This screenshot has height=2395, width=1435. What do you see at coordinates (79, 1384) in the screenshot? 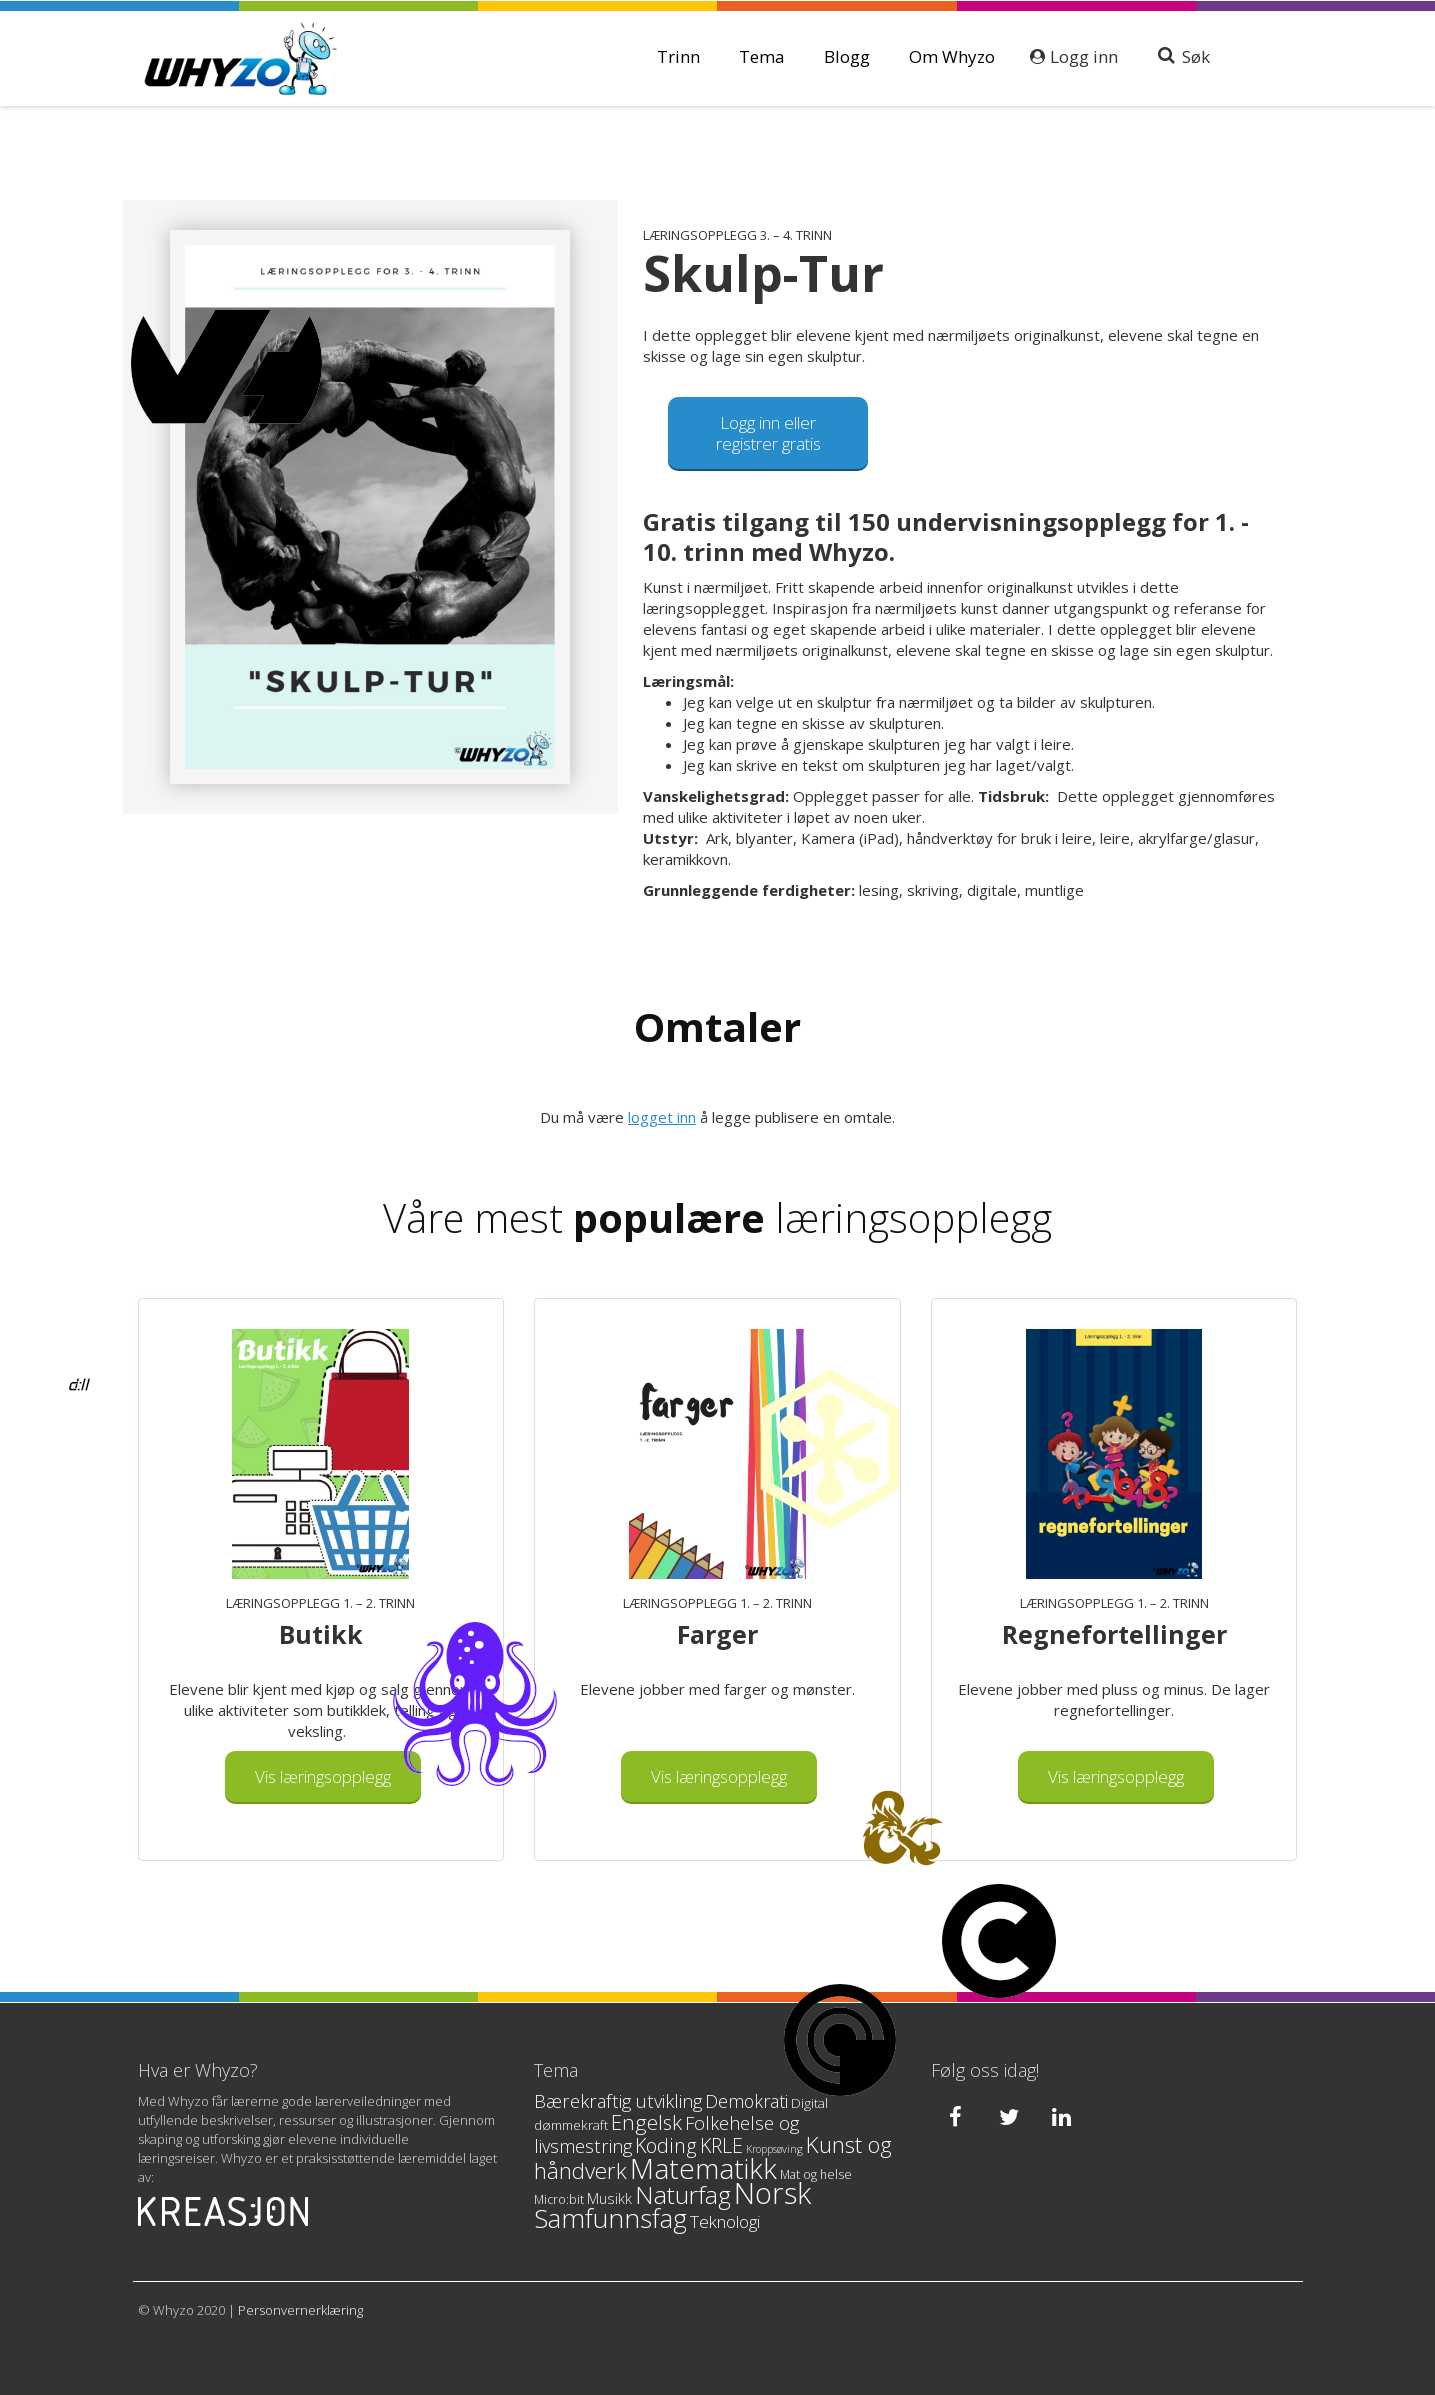
I see `cmplid brand logo` at bounding box center [79, 1384].